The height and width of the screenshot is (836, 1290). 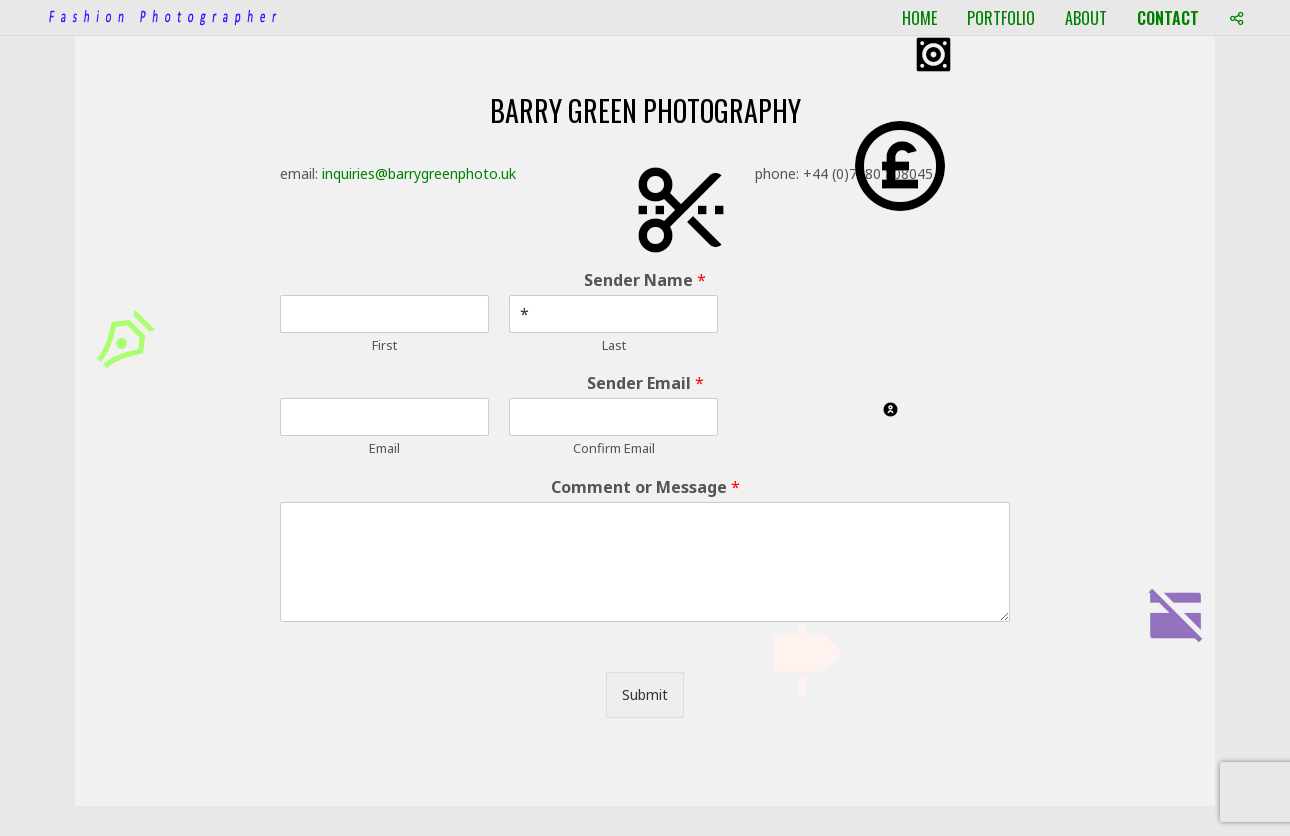 What do you see at coordinates (890, 409) in the screenshot?
I see `access your account or profile` at bounding box center [890, 409].